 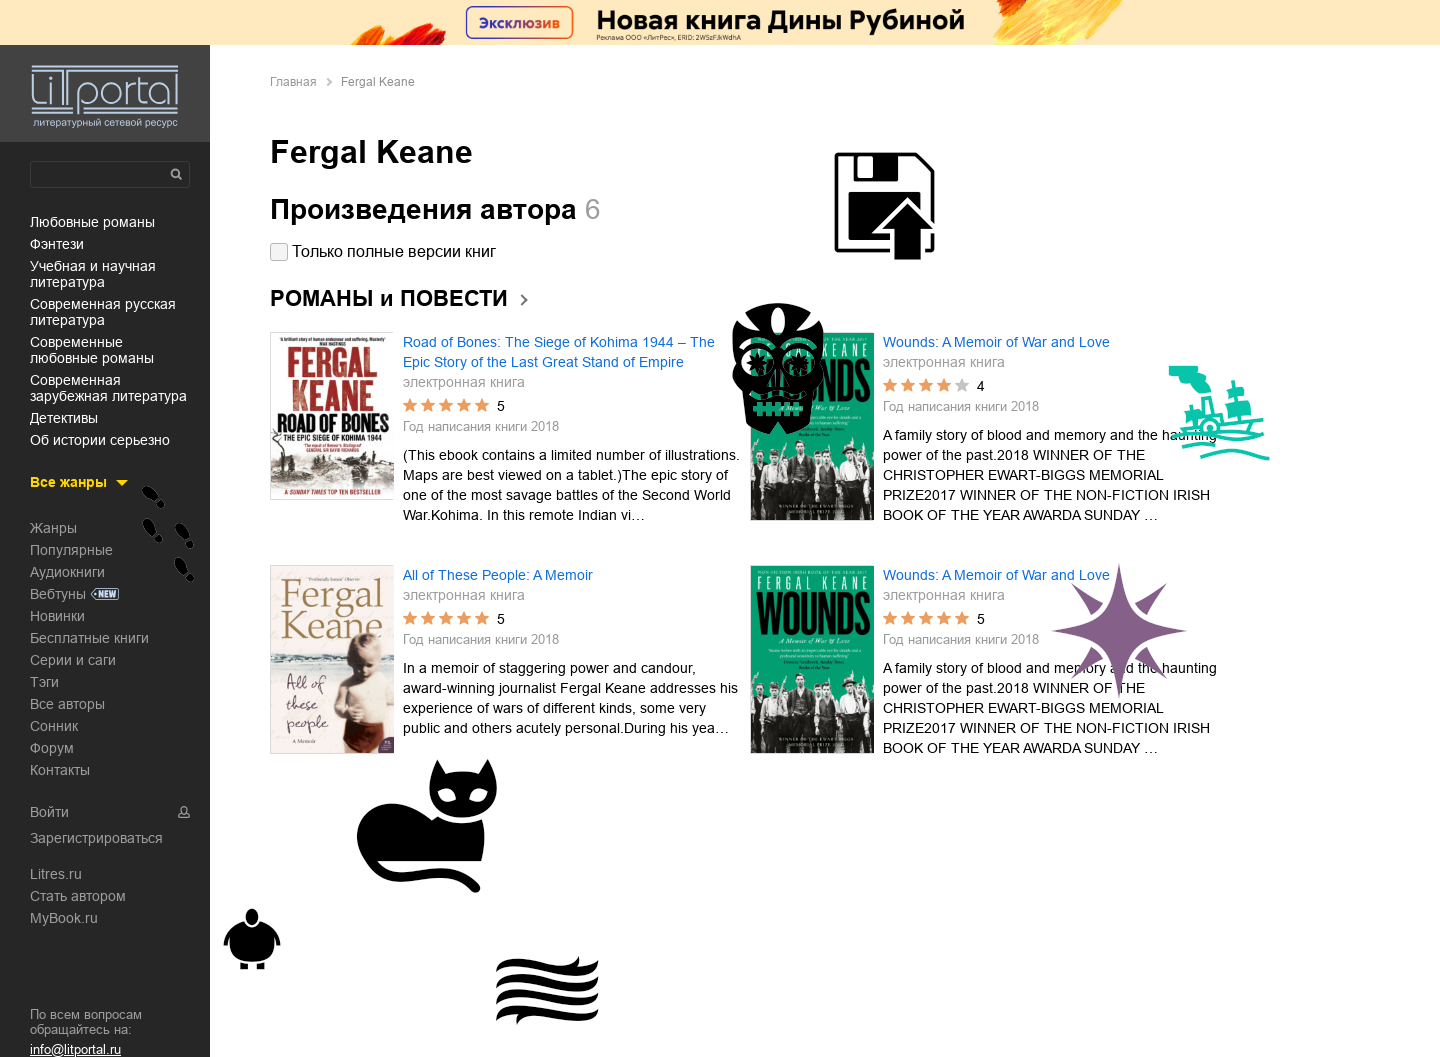 I want to click on día de los muertos themed game element or decoration, so click(x=778, y=367).